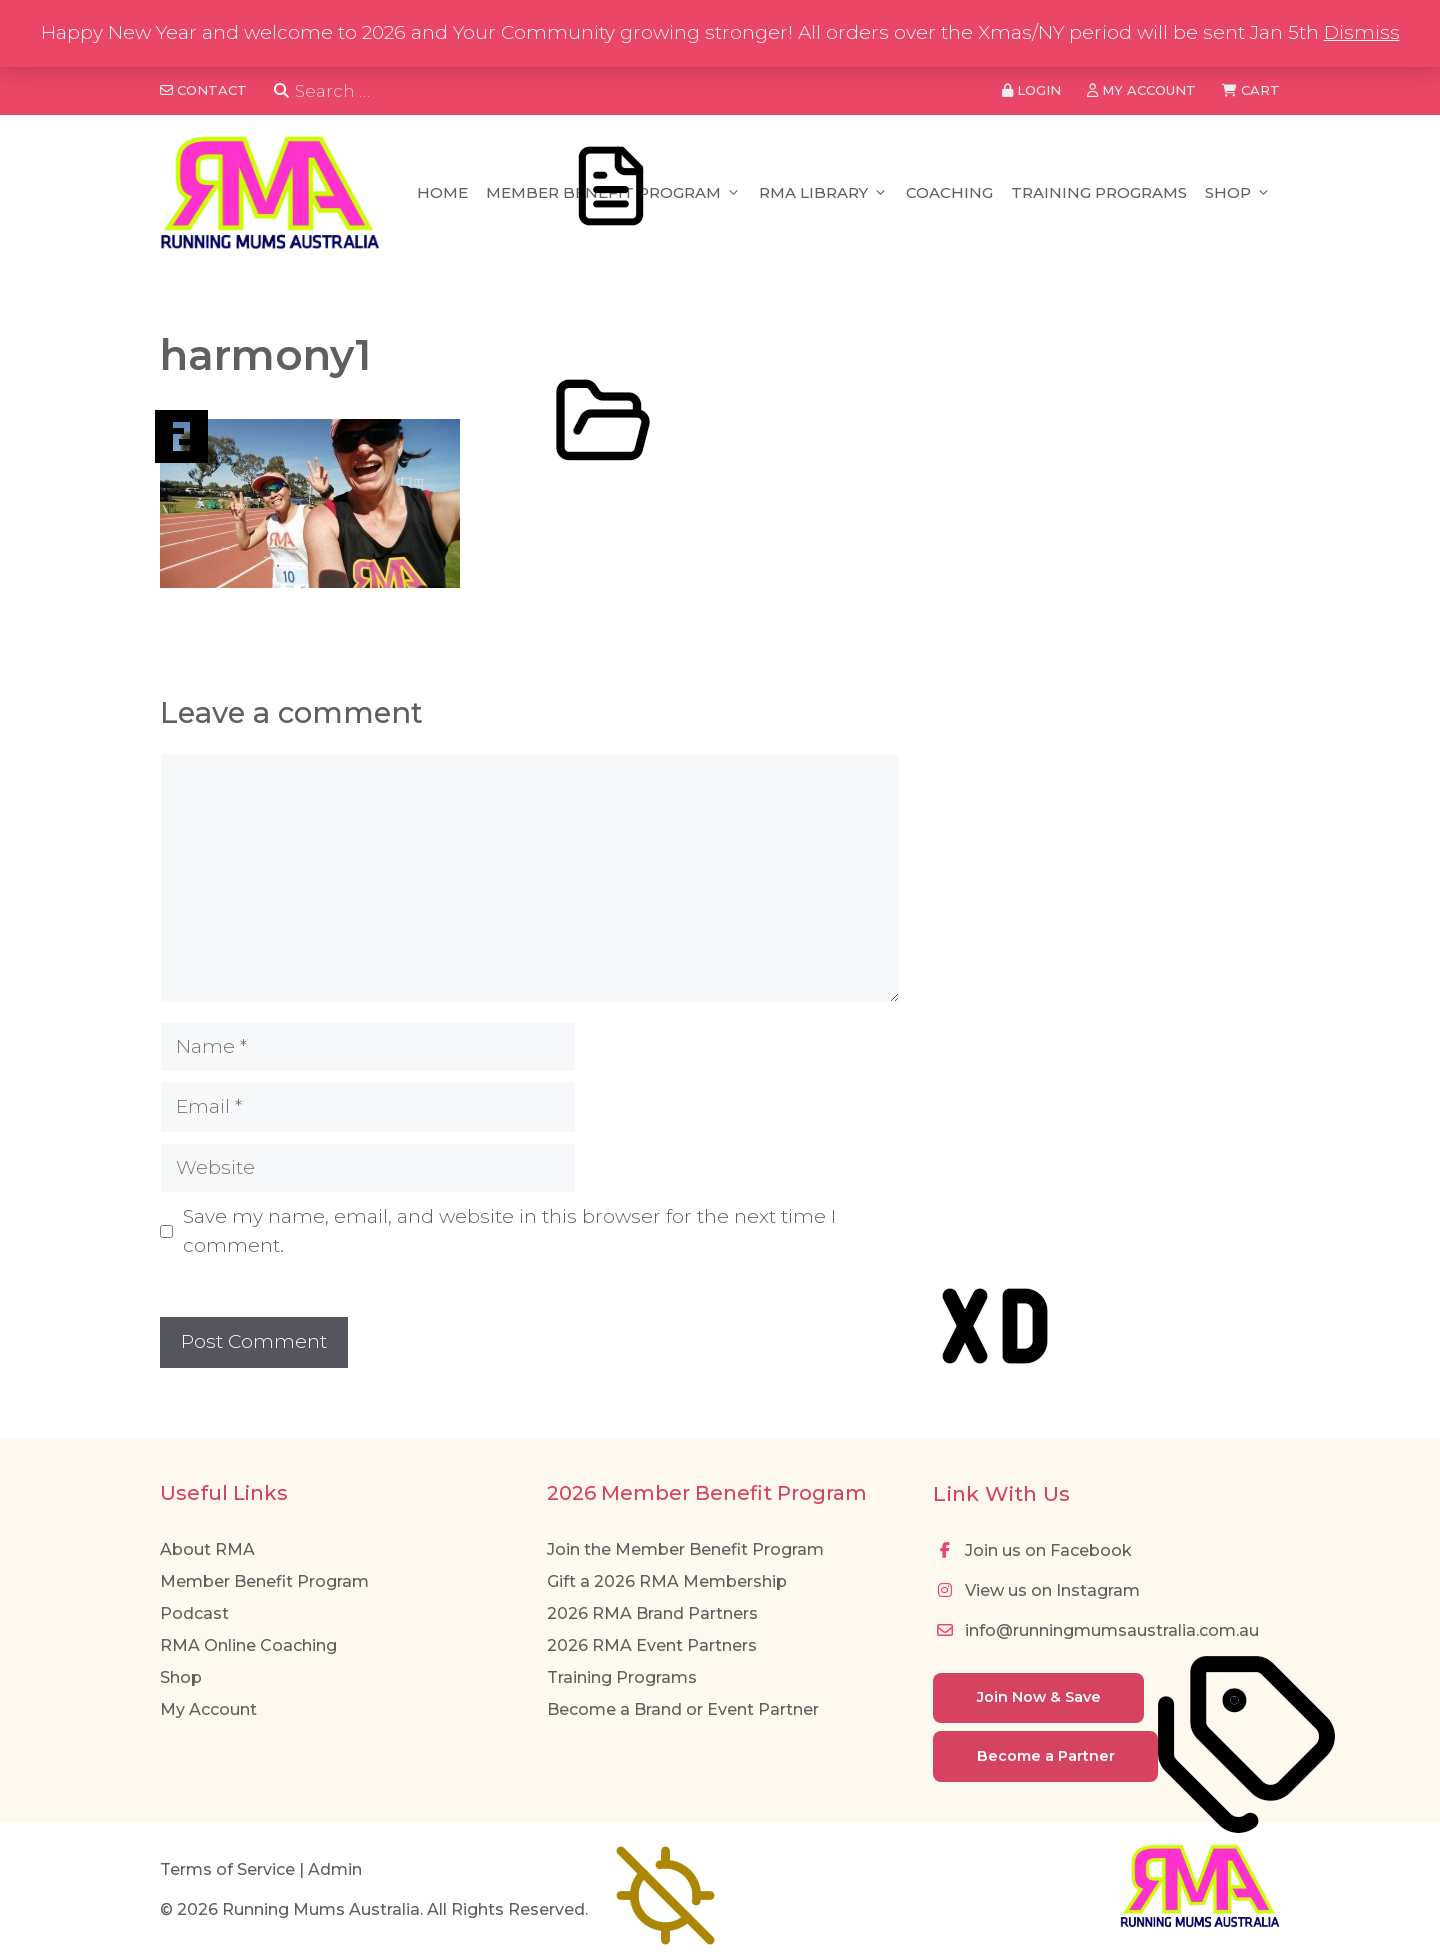  I want to click on view document contents, so click(611, 186).